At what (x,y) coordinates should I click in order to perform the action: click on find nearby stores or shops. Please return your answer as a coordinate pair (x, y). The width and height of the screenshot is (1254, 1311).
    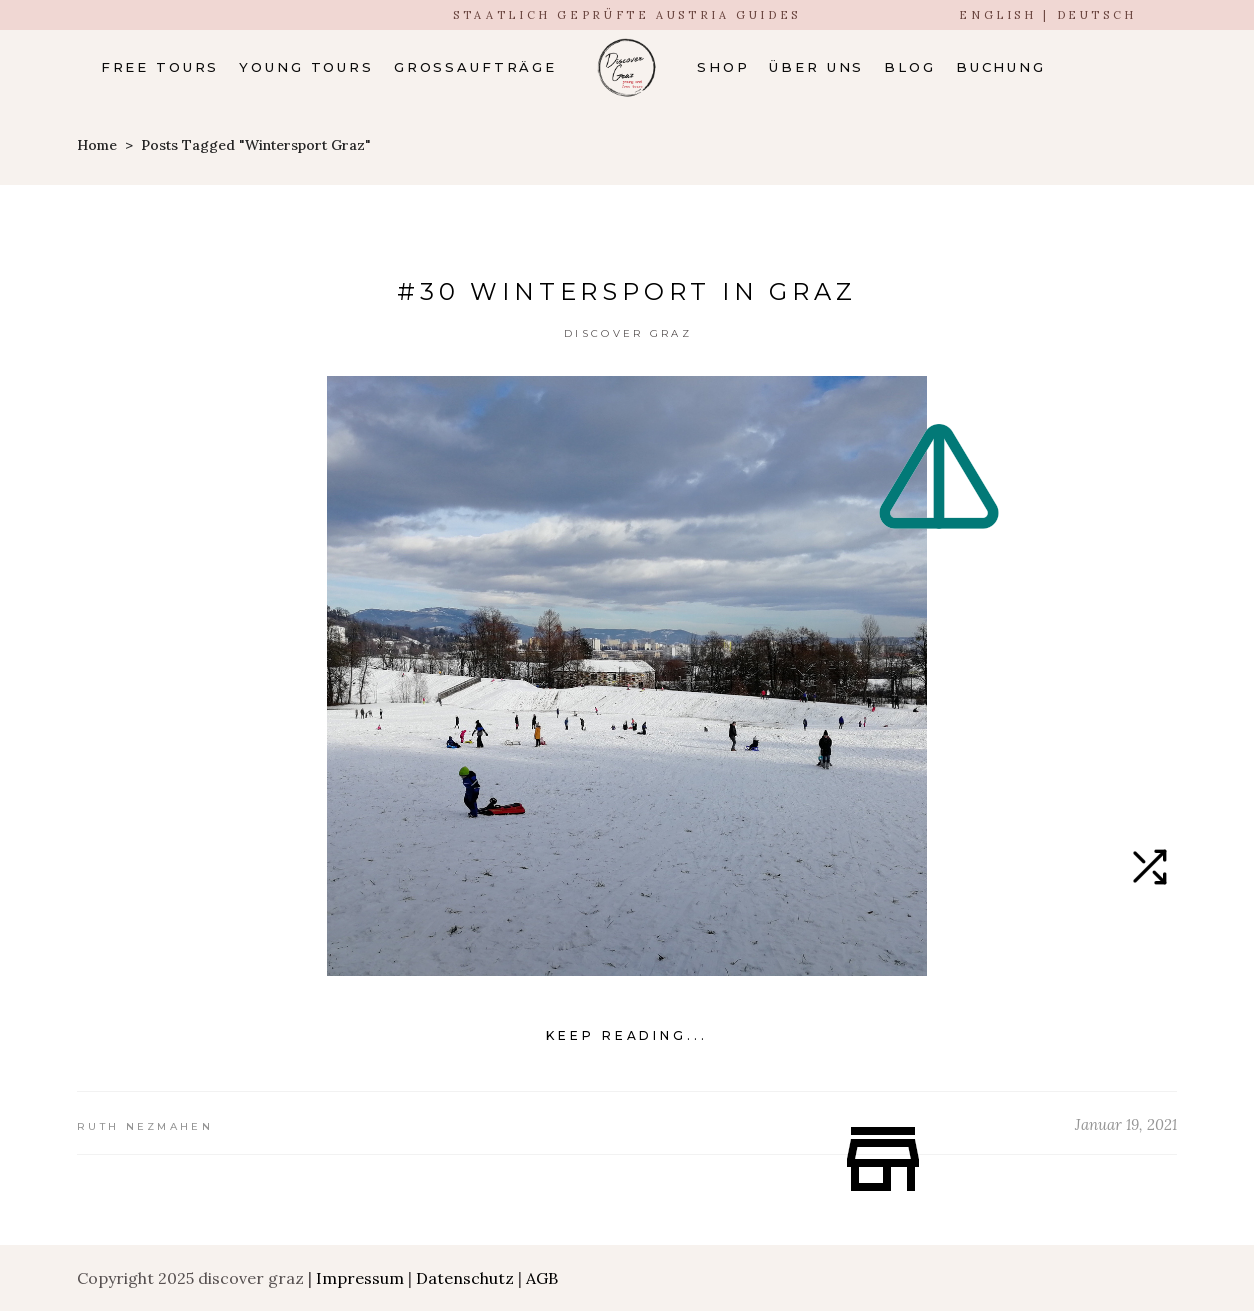
    Looking at the image, I should click on (883, 1159).